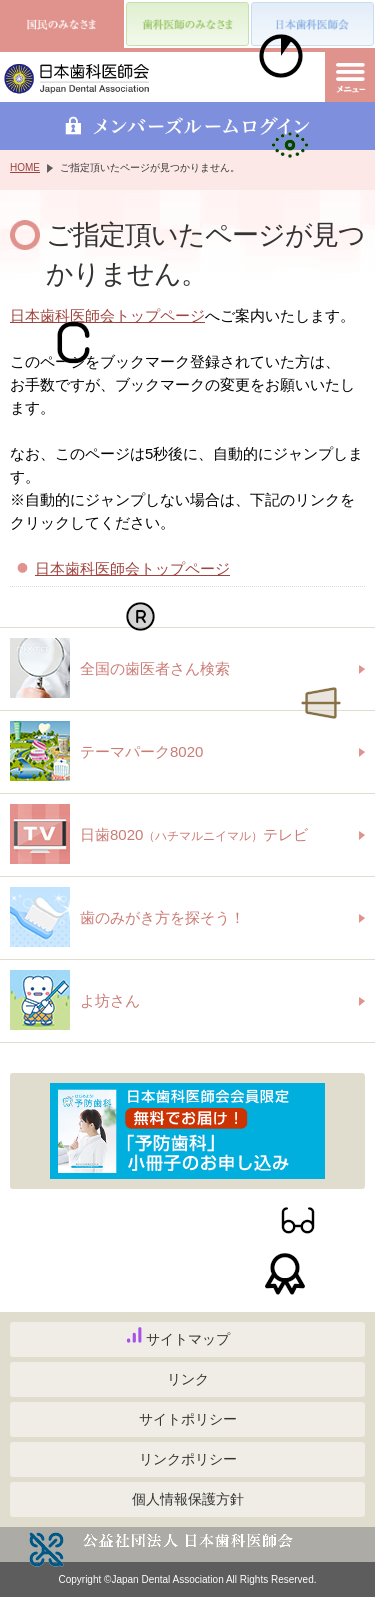 Image resolution: width=375 pixels, height=1597 pixels. What do you see at coordinates (140, 616) in the screenshot?
I see `indicates registered trademark status` at bounding box center [140, 616].